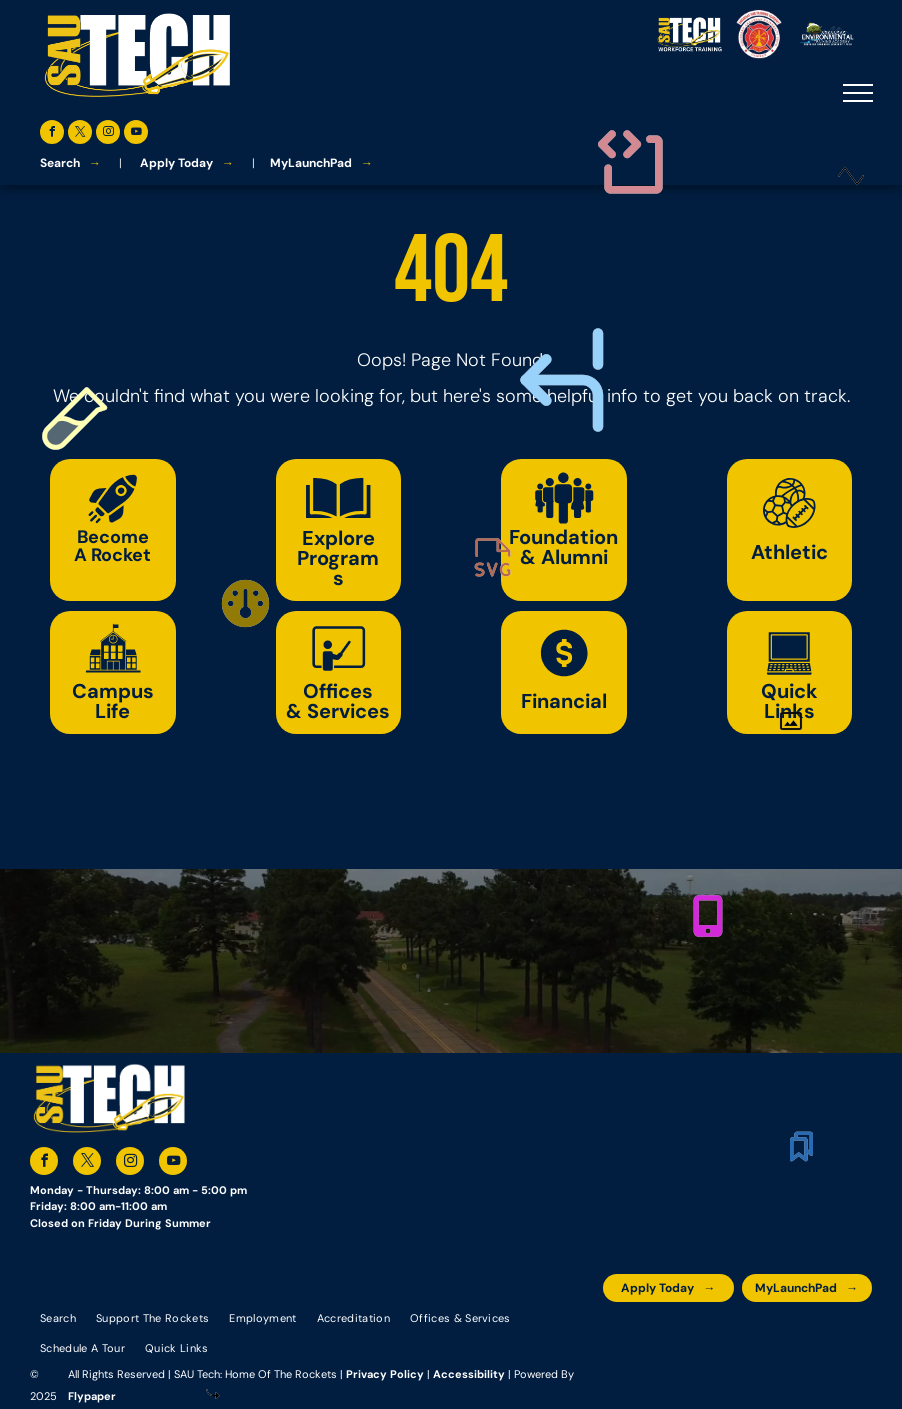 This screenshot has width=902, height=1409. Describe the element at coordinates (567, 380) in the screenshot. I see `take the next left turn` at that location.